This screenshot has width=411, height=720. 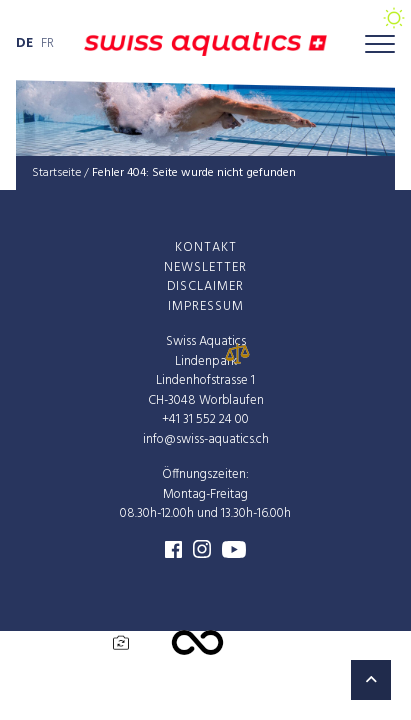 I want to click on indicates unlimited or infinite content, so click(x=197, y=642).